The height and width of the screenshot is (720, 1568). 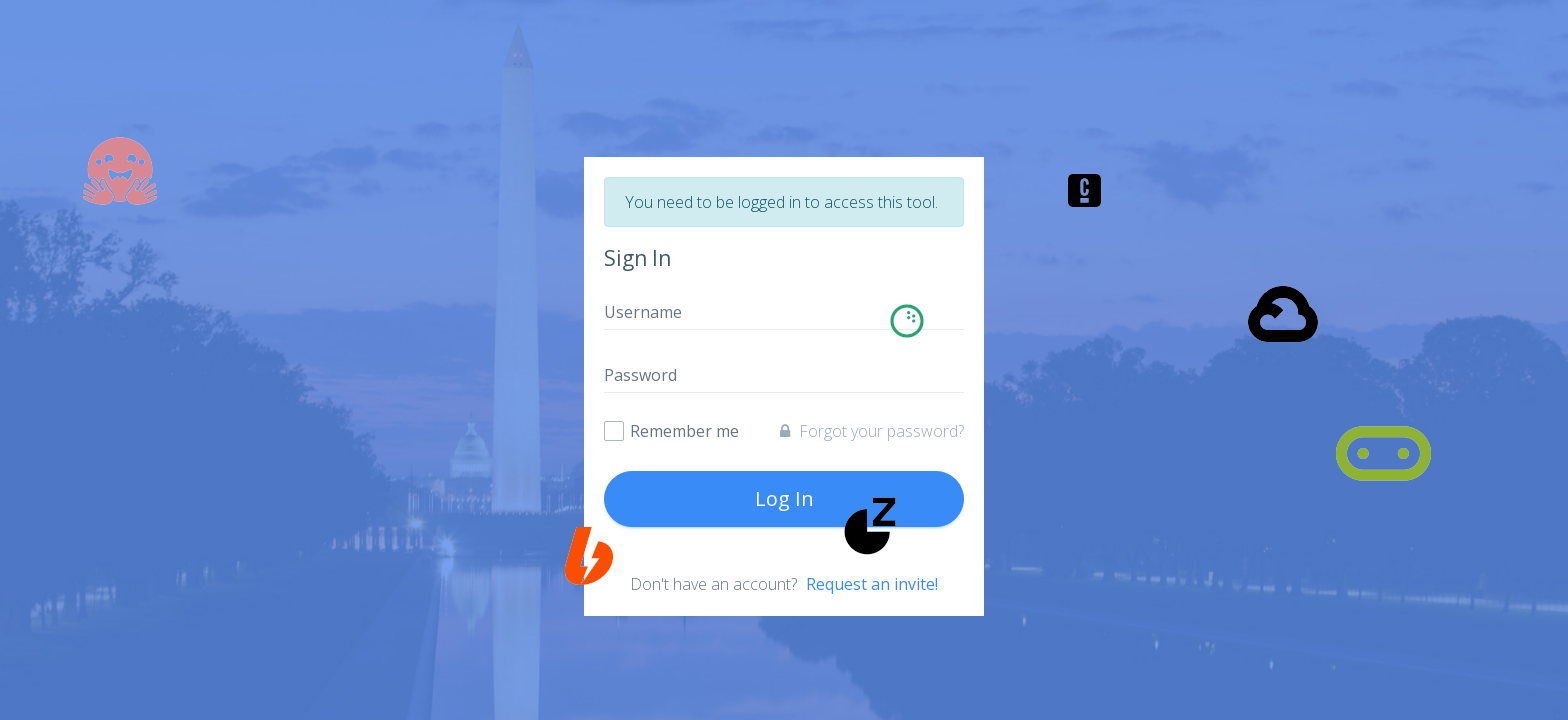 What do you see at coordinates (589, 556) in the screenshot?
I see `open boosty creator platform` at bounding box center [589, 556].